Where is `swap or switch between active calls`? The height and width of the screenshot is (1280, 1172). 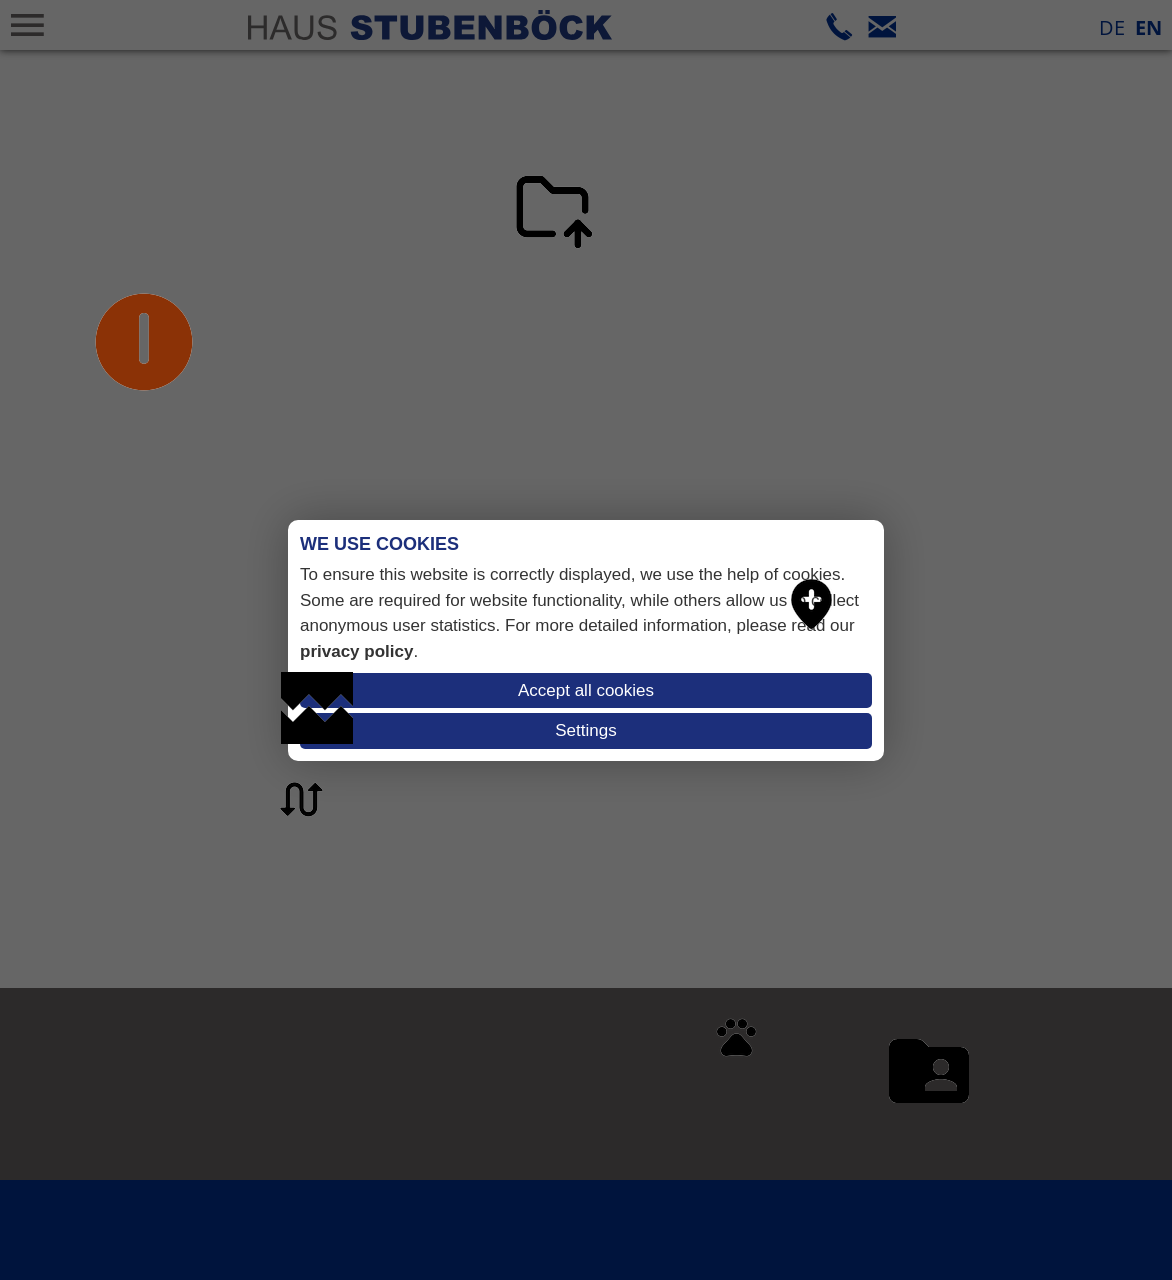 swap or switch between active calls is located at coordinates (301, 800).